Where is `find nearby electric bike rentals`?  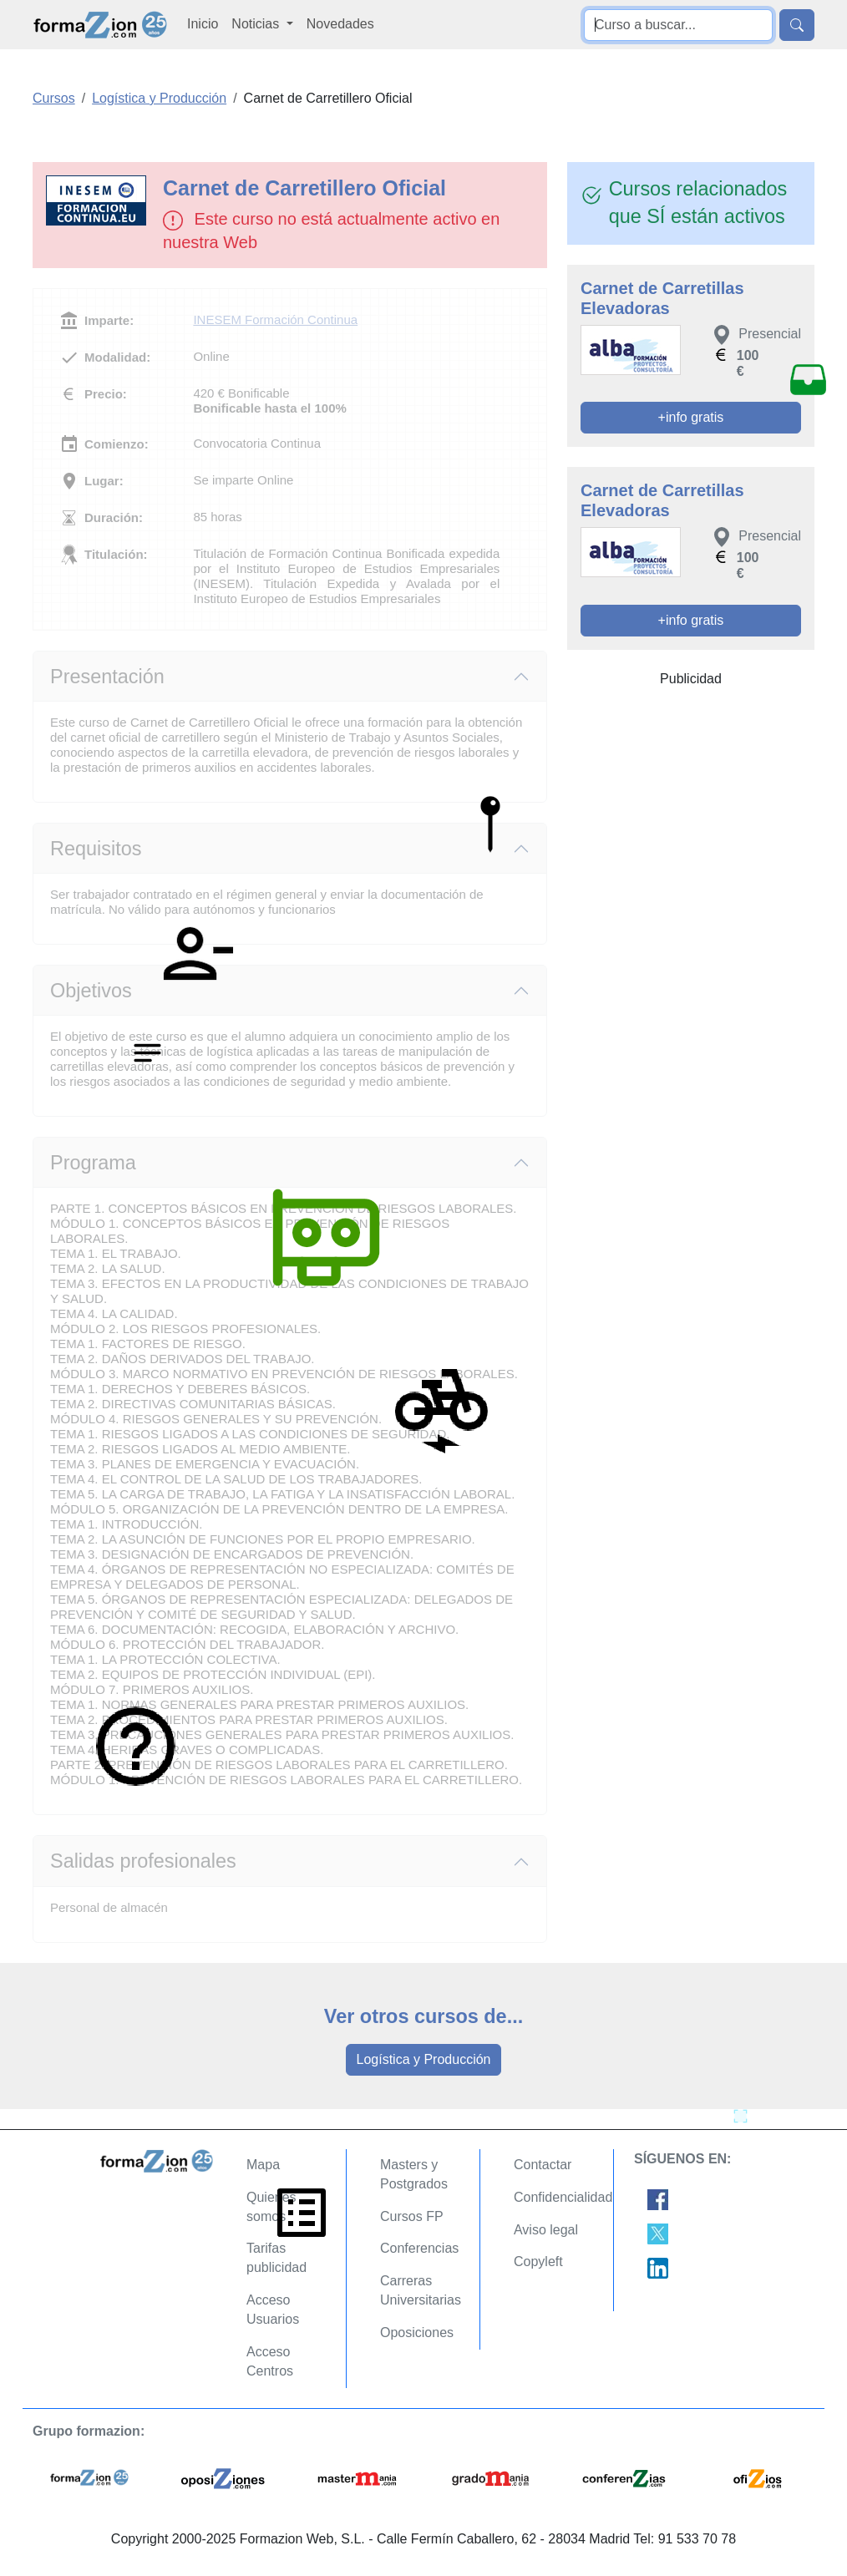
find nearby electric bike rentals is located at coordinates (441, 1411).